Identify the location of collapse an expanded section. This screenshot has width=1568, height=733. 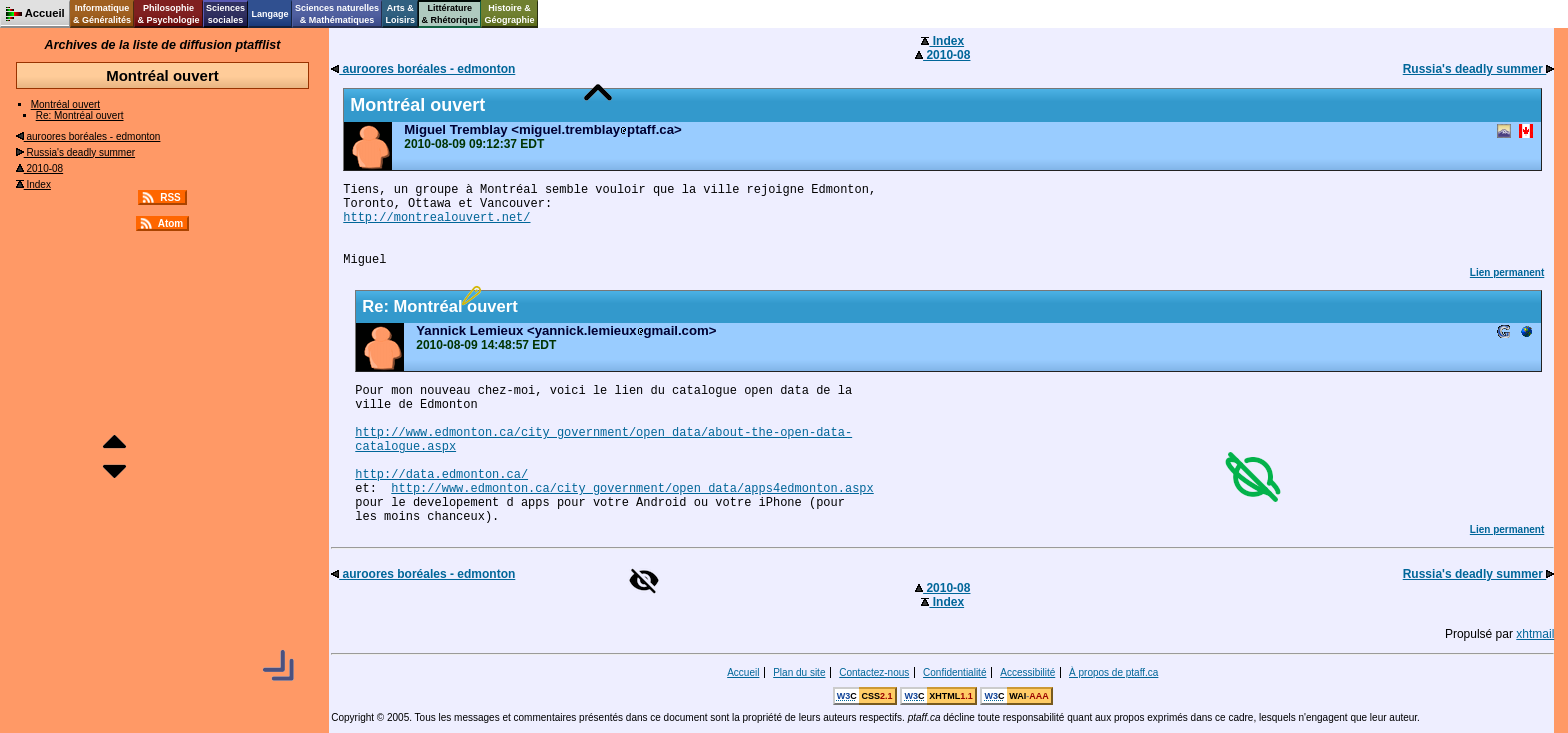
(598, 93).